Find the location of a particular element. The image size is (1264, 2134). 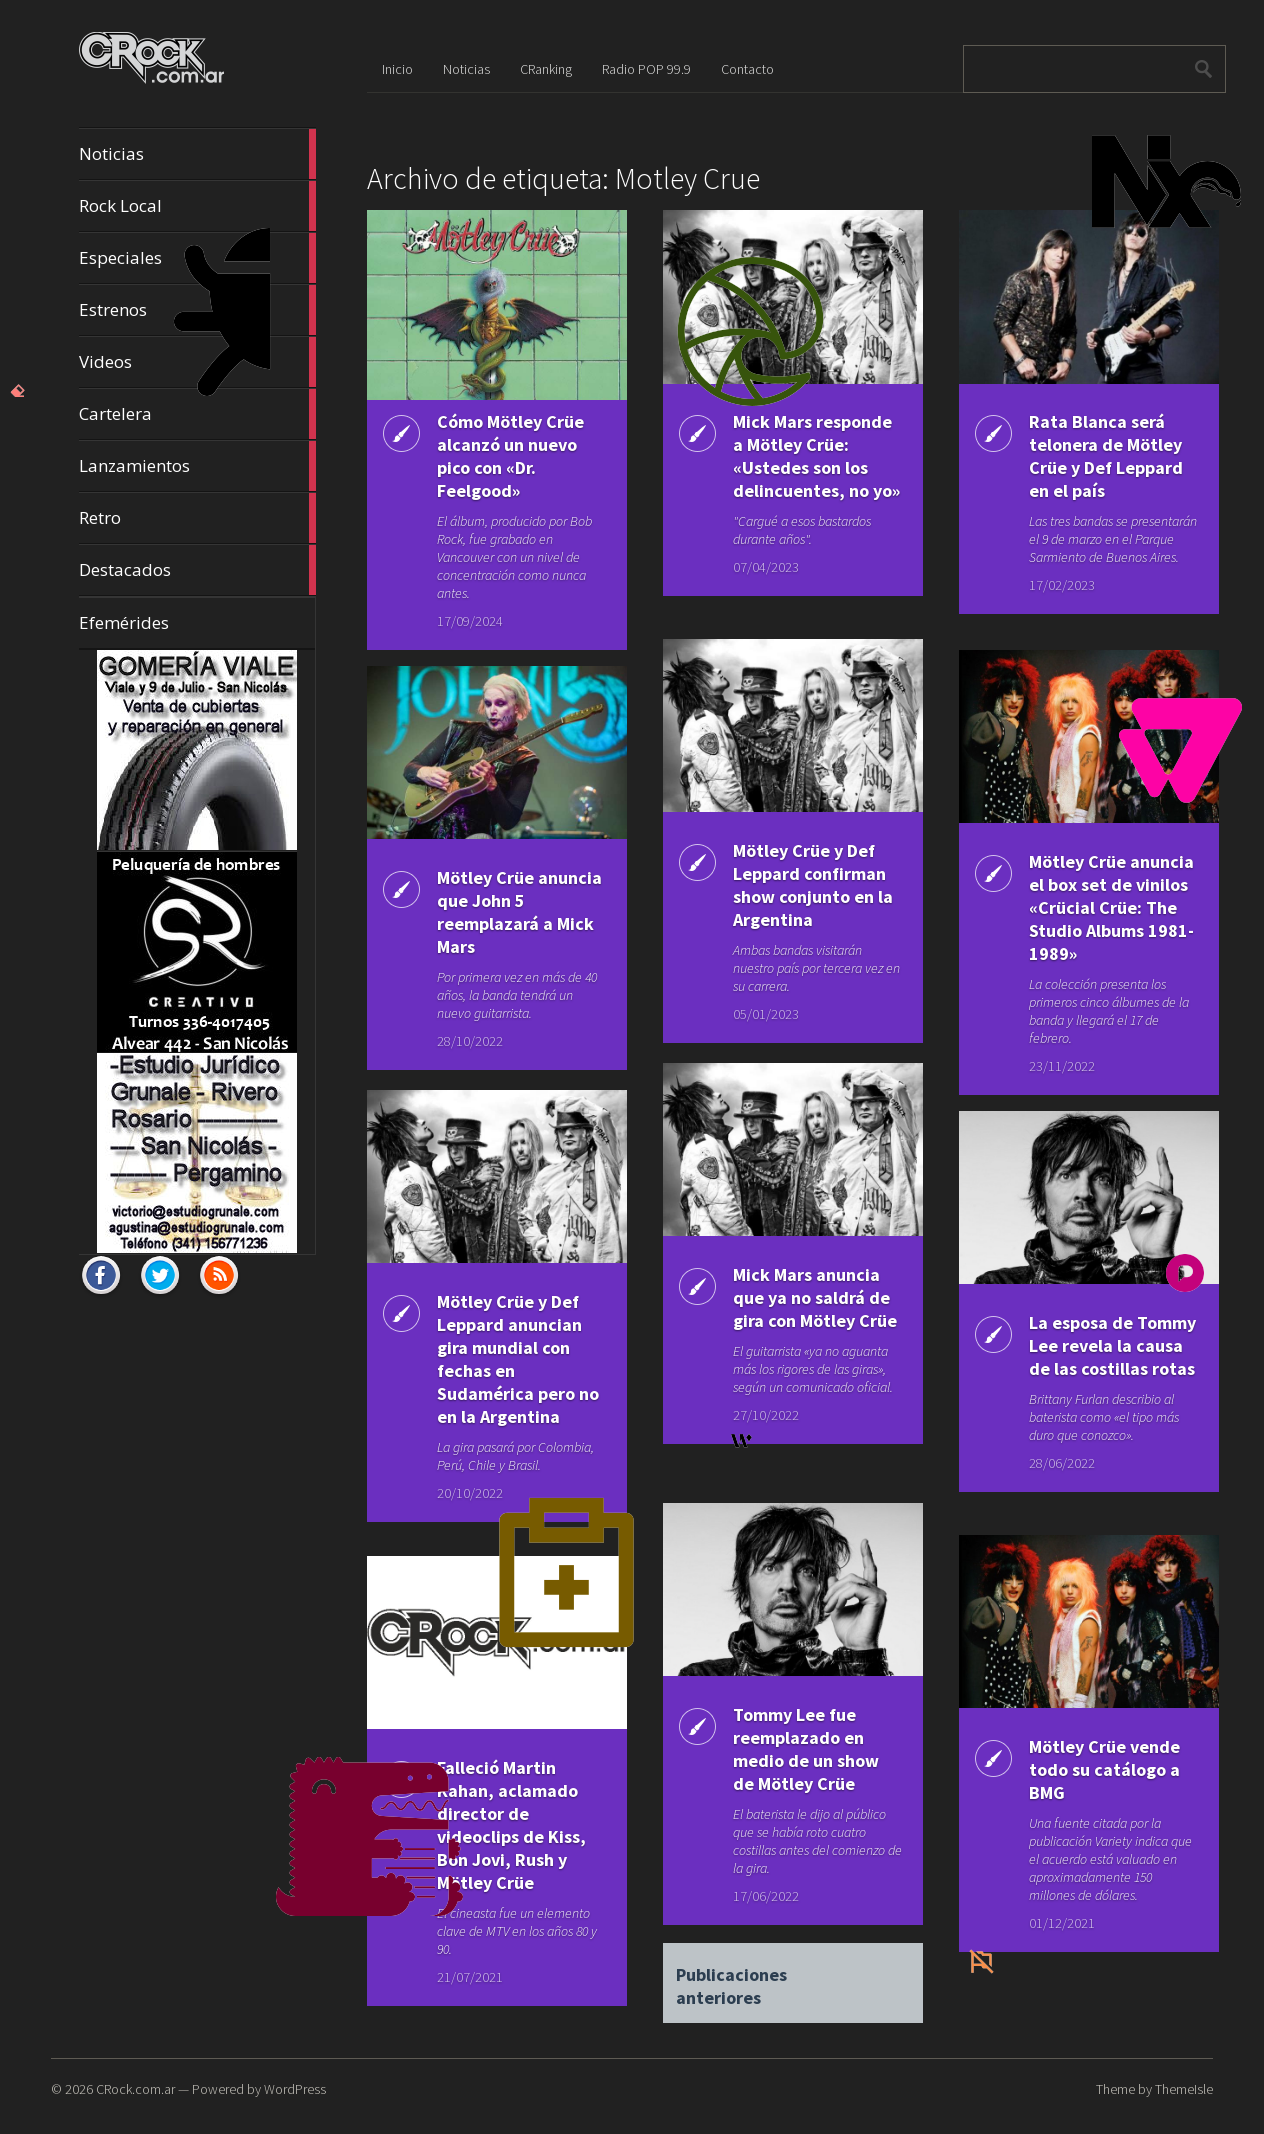

view medical records or health dossier is located at coordinates (566, 1572).